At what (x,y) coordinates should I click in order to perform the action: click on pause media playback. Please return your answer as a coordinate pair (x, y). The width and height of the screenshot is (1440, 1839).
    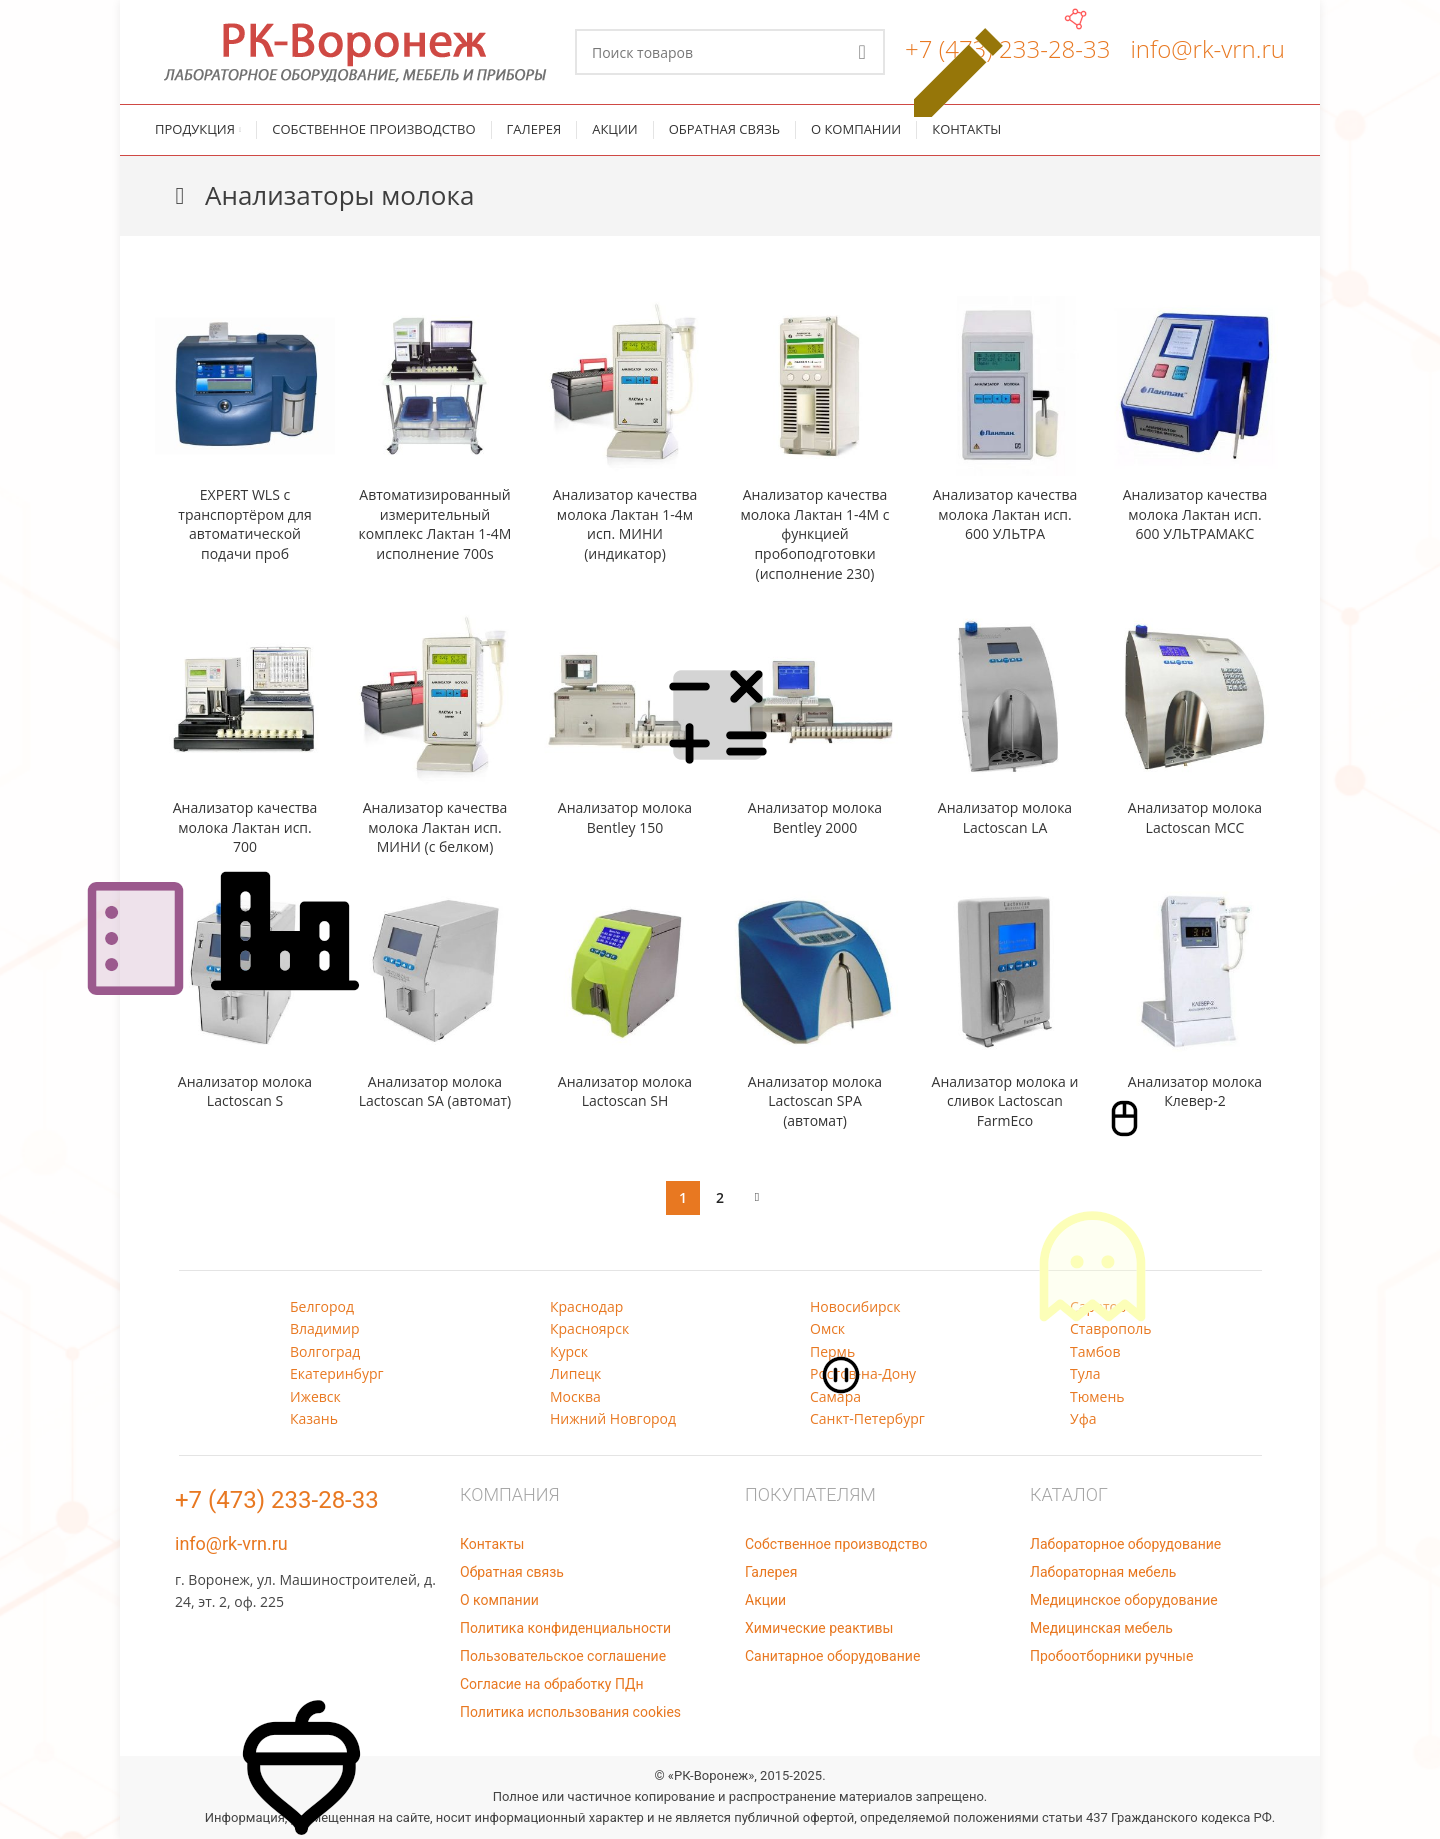
    Looking at the image, I should click on (841, 1375).